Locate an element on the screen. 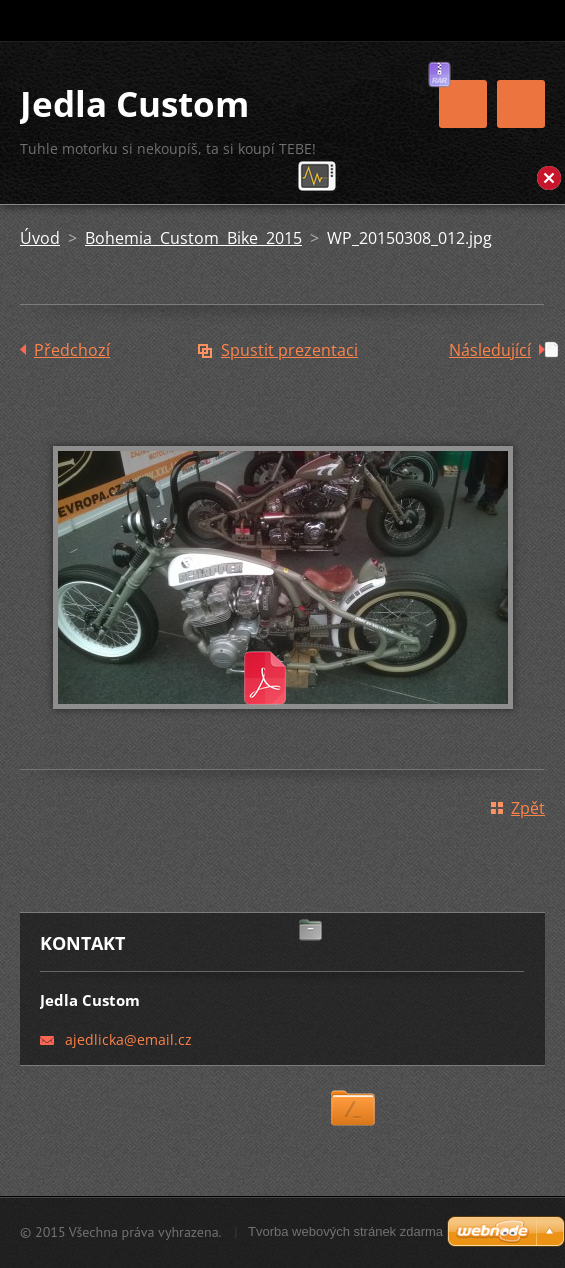 The width and height of the screenshot is (565, 1268). stop or cancel the current action is located at coordinates (549, 178).